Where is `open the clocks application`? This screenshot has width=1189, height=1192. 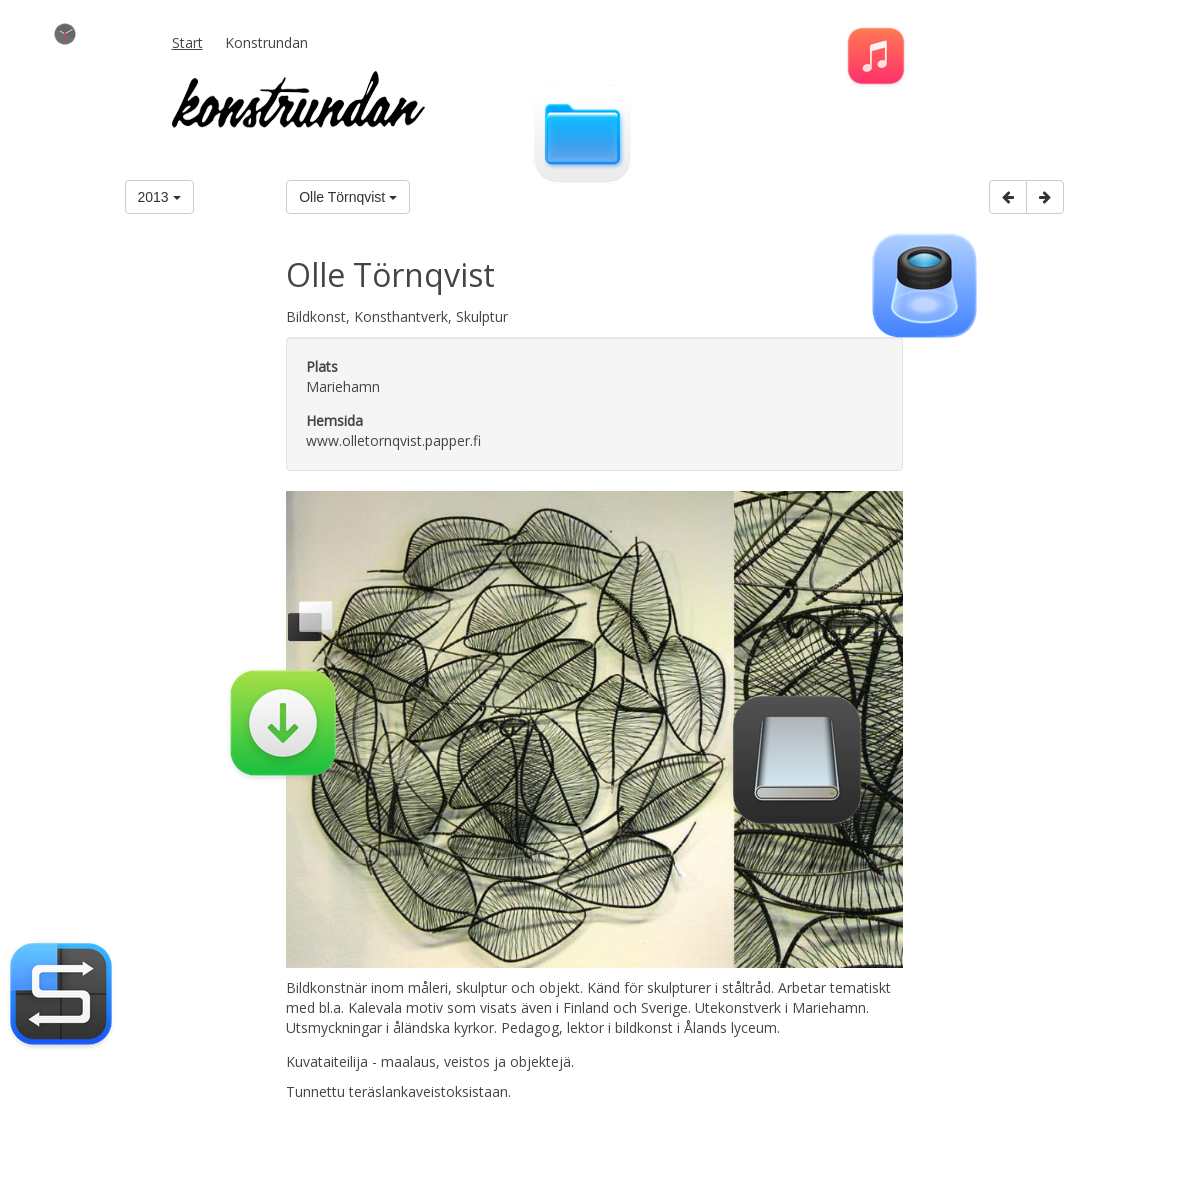
open the clocks application is located at coordinates (65, 34).